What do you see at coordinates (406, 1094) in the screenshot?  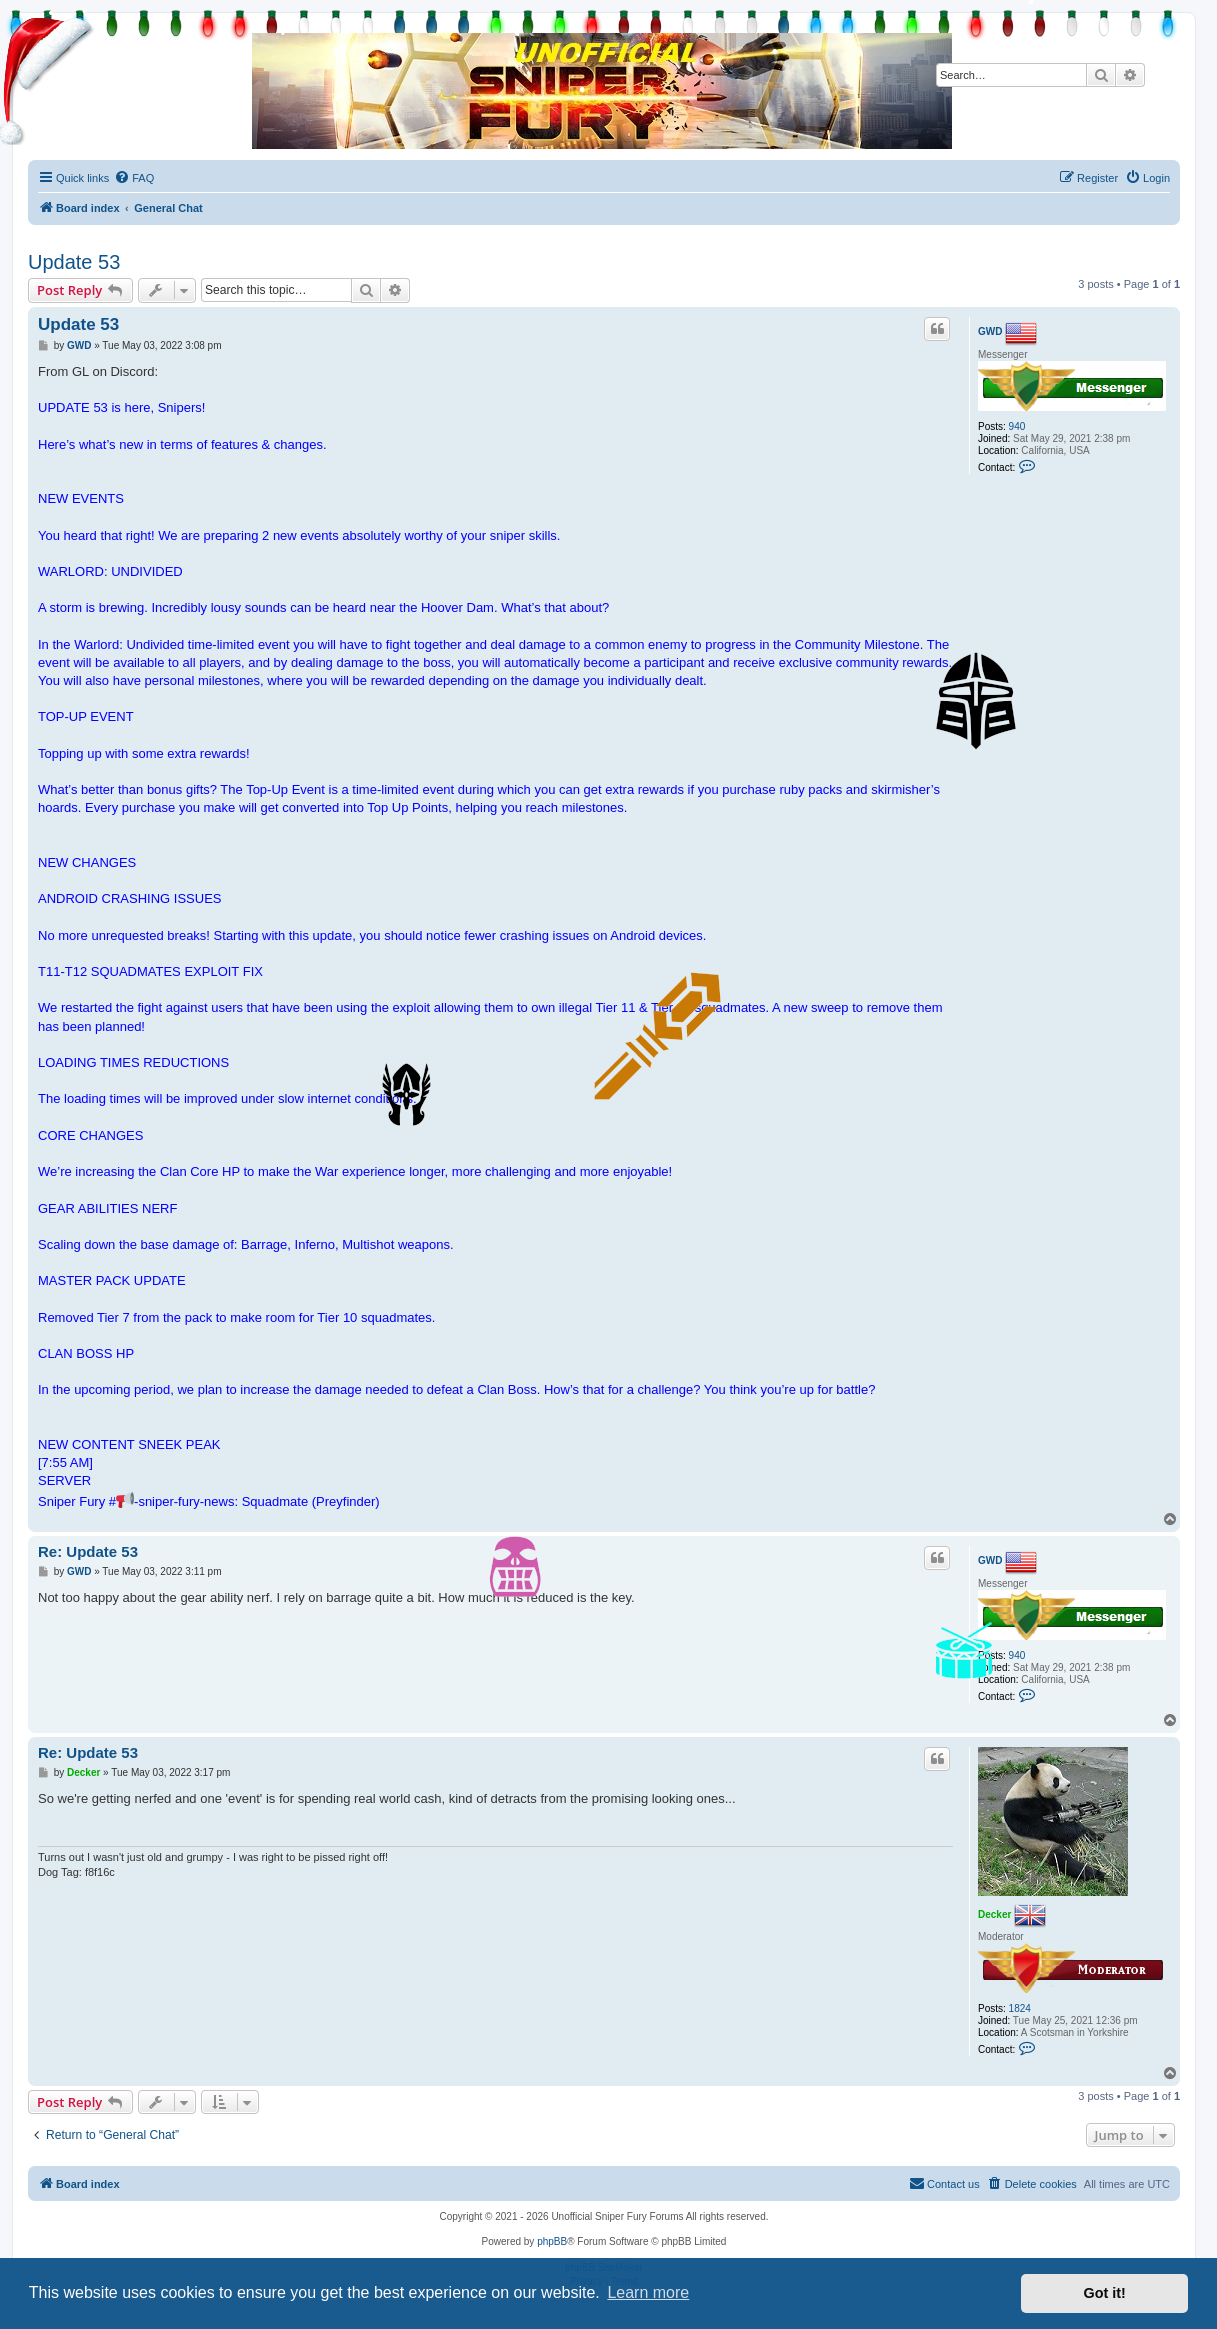 I see `select elf or elven character class` at bounding box center [406, 1094].